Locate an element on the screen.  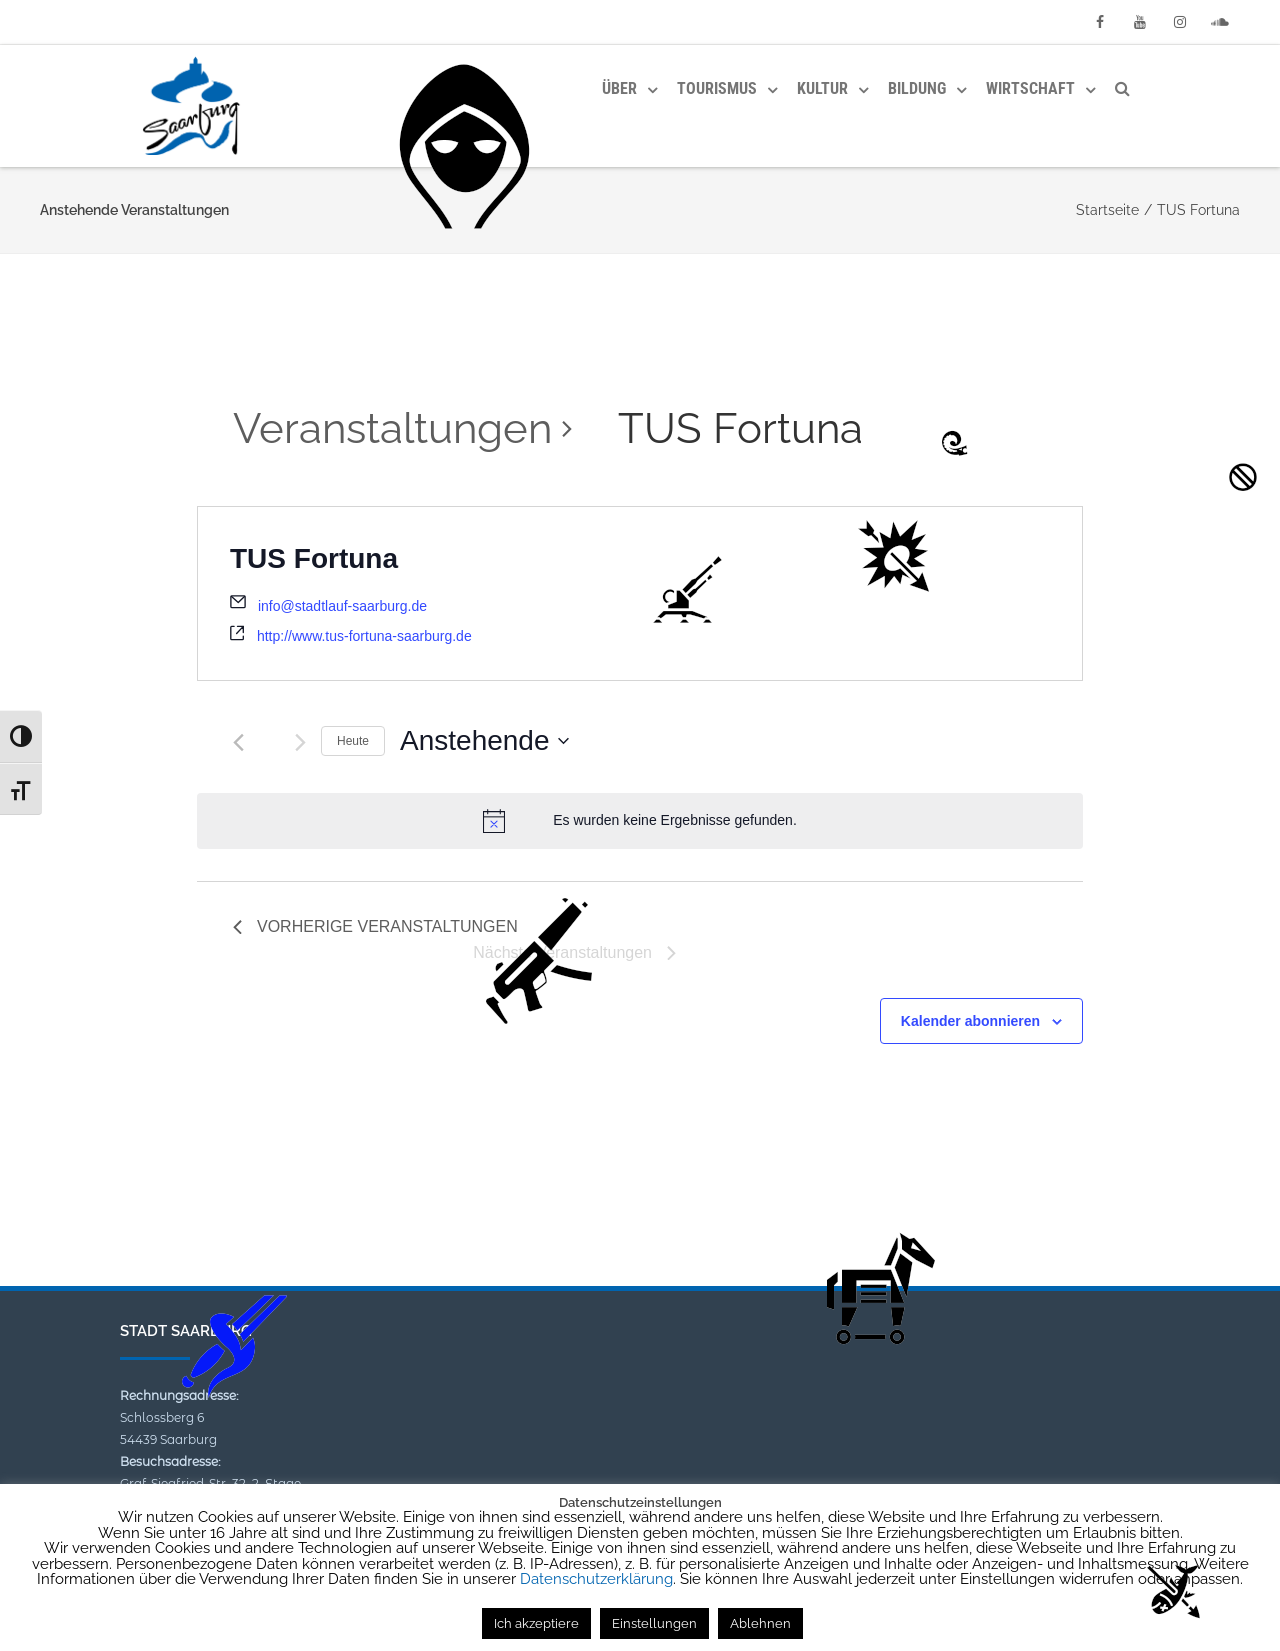
access weapons or combat equipment is located at coordinates (234, 1347).